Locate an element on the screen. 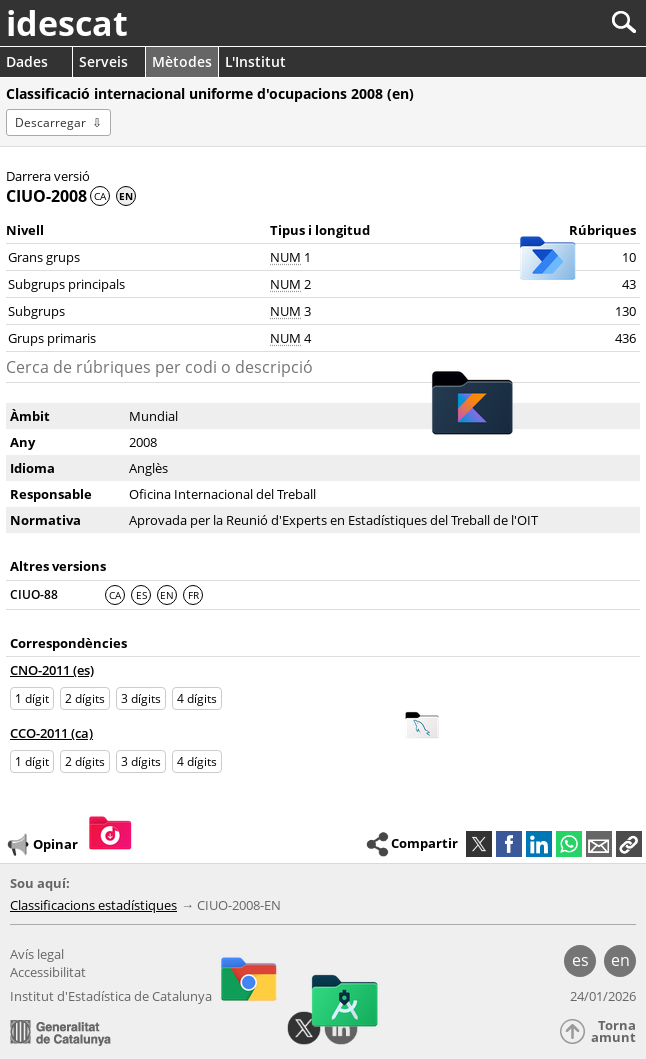  open android studio project folder is located at coordinates (344, 1002).